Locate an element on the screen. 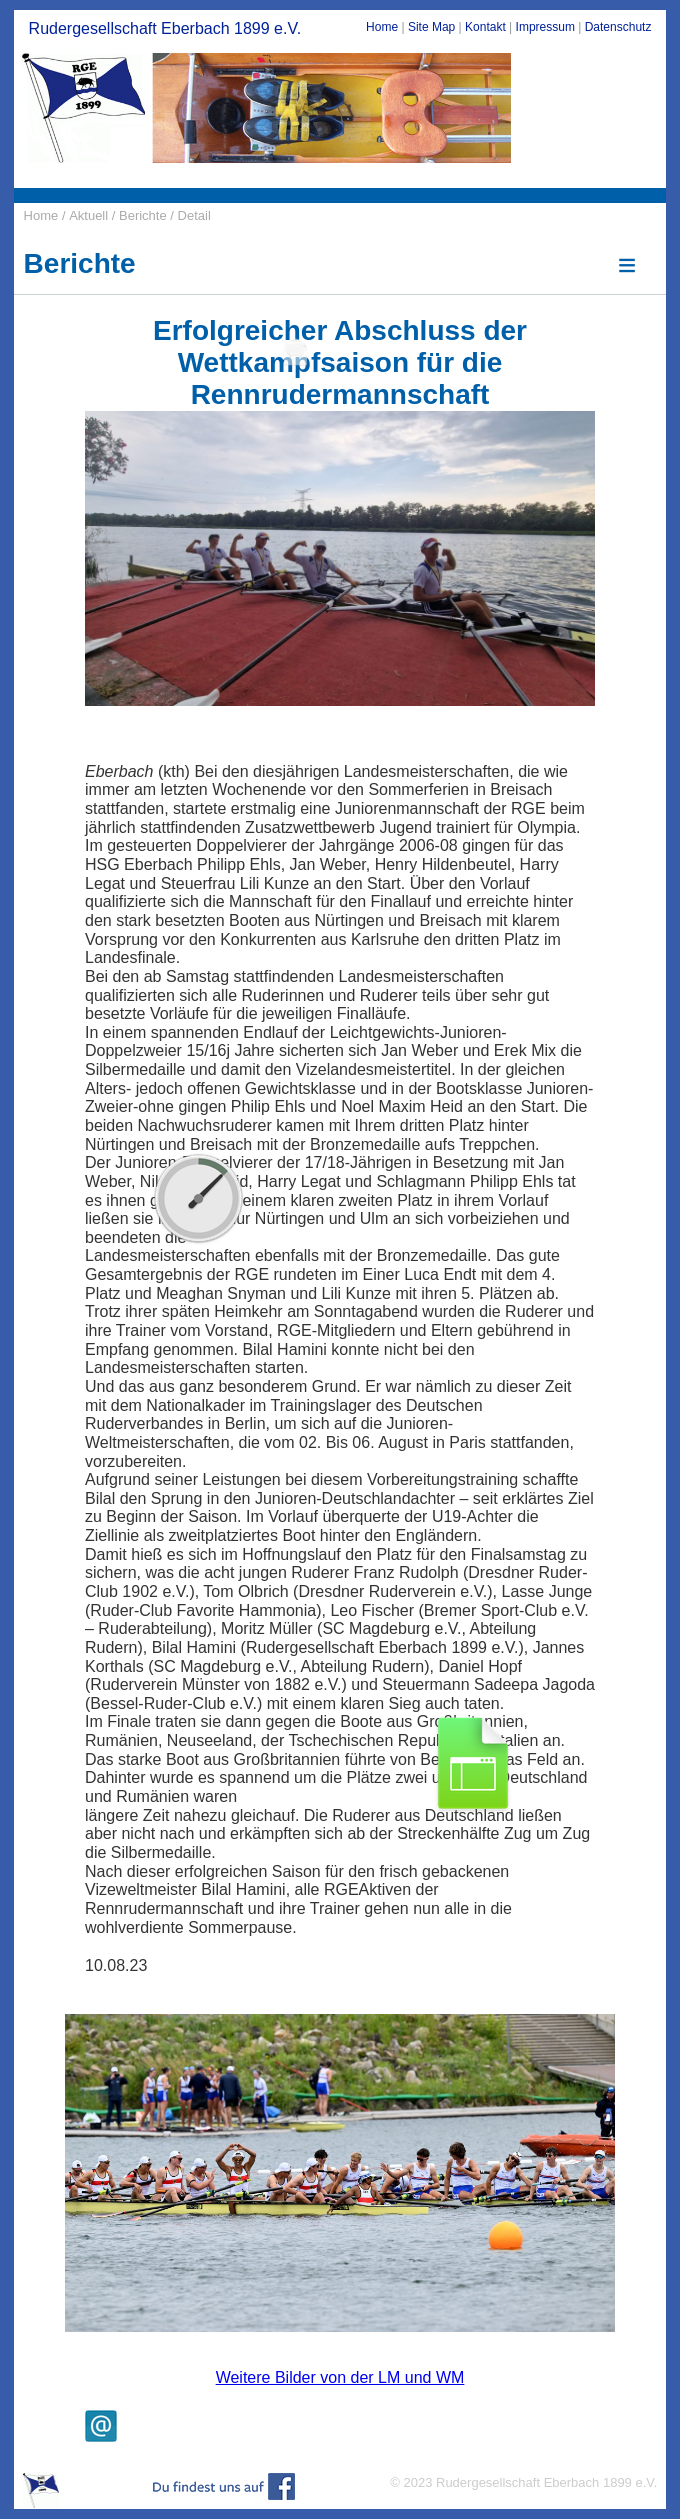 Image resolution: width=680 pixels, height=2519 pixels. a QML source code file is located at coordinates (473, 1765).